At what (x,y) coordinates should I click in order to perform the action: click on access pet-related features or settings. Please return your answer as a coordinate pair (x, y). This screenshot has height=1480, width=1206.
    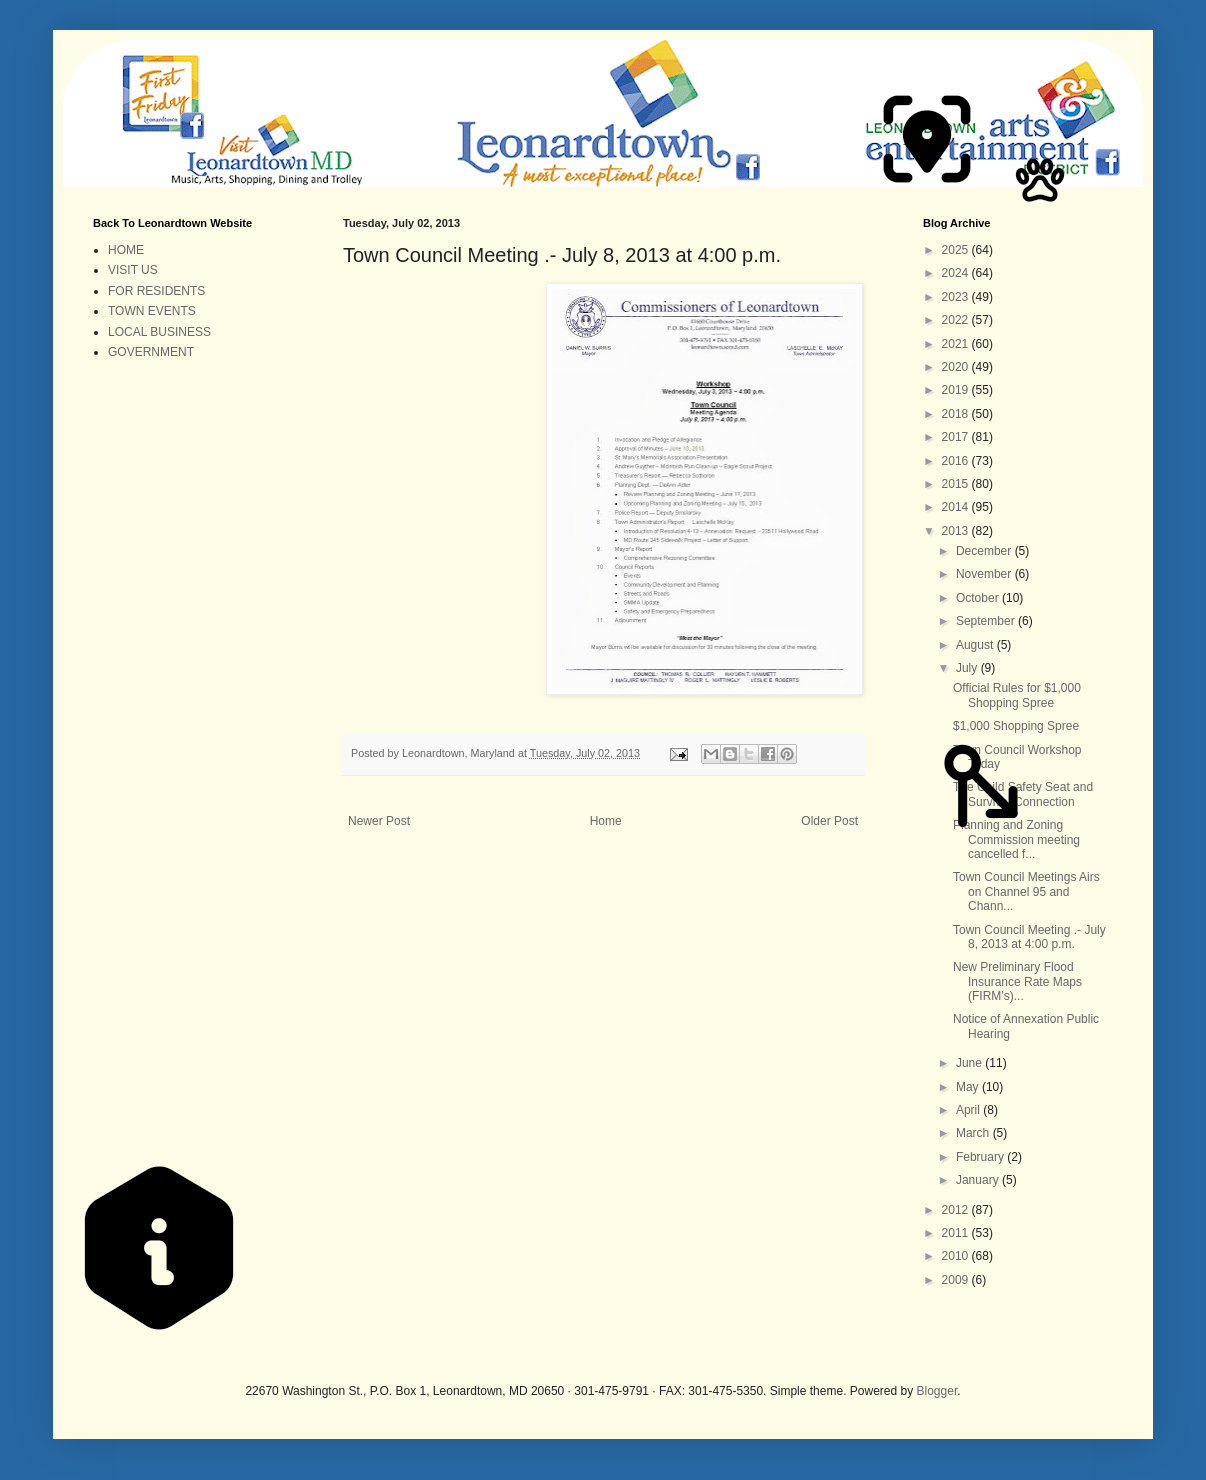
    Looking at the image, I should click on (1040, 180).